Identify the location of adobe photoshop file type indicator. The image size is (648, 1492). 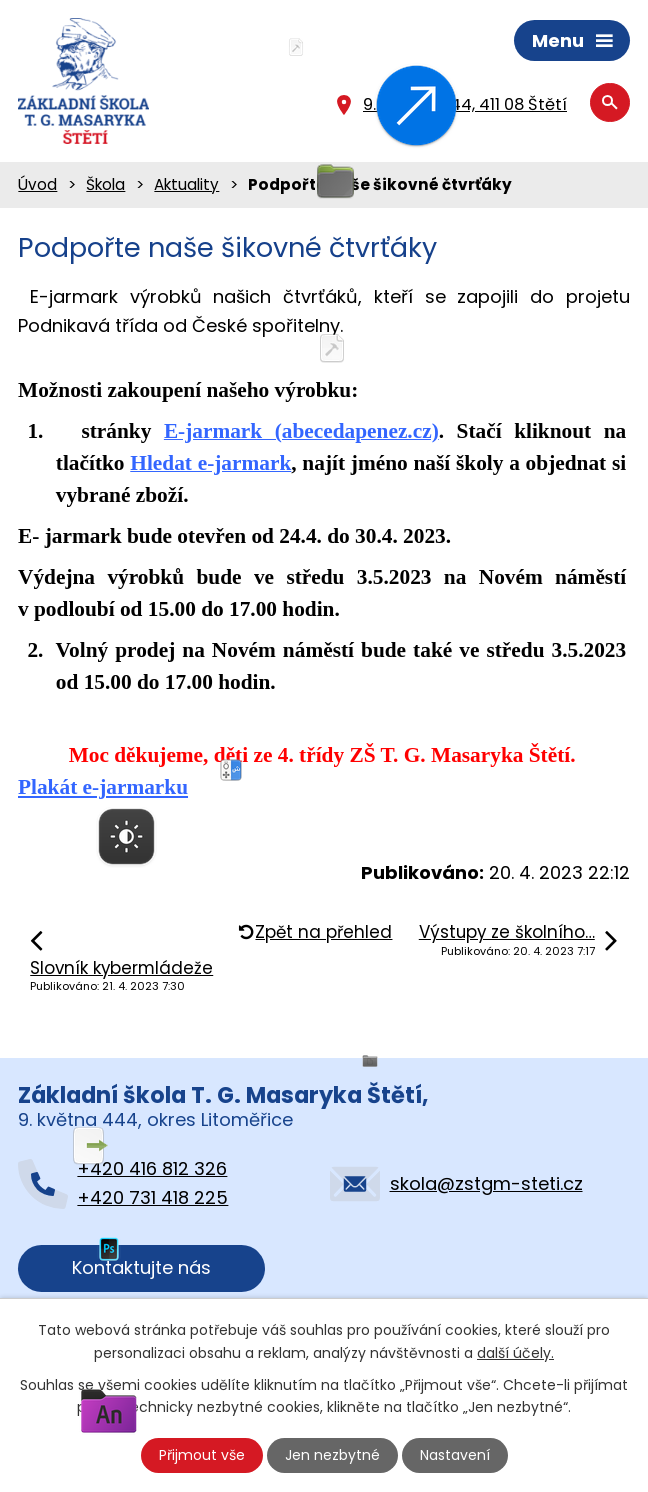
(109, 1249).